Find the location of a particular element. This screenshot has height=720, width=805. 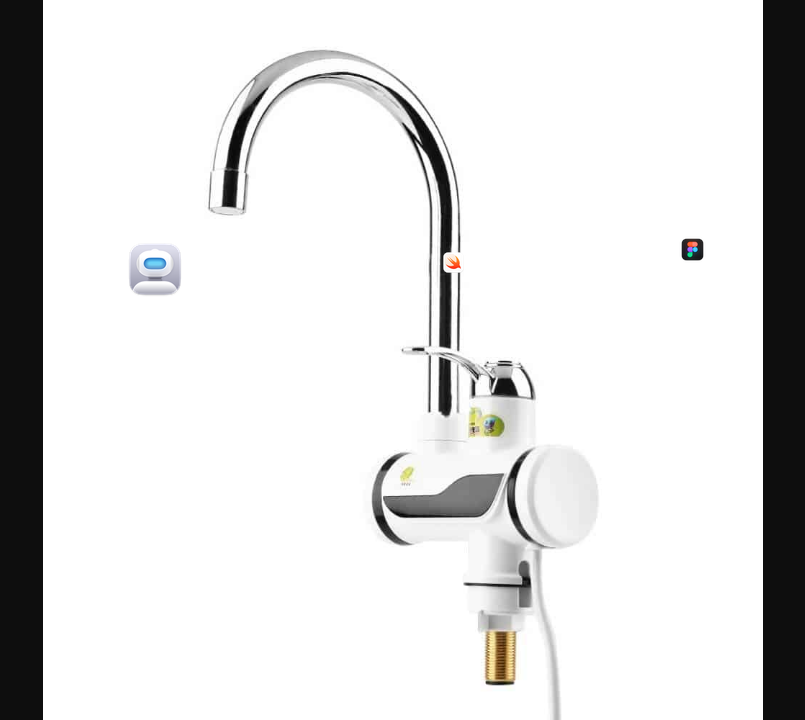

open Figma design application is located at coordinates (692, 249).